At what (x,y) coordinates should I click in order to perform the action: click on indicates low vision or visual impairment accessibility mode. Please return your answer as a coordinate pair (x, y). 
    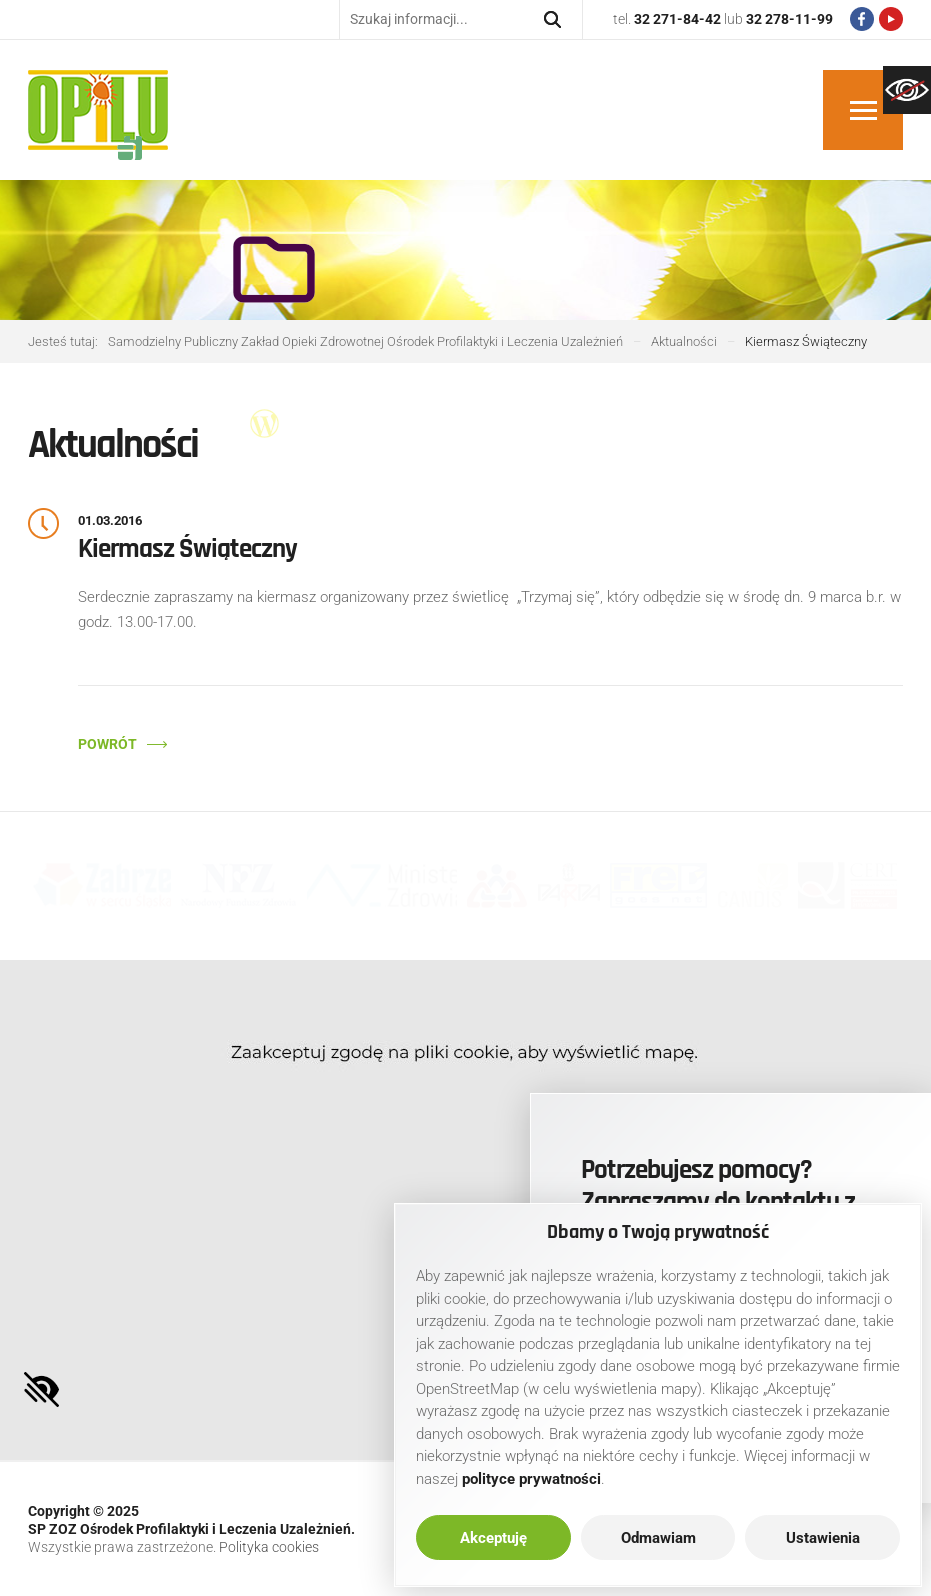
    Looking at the image, I should click on (41, 1389).